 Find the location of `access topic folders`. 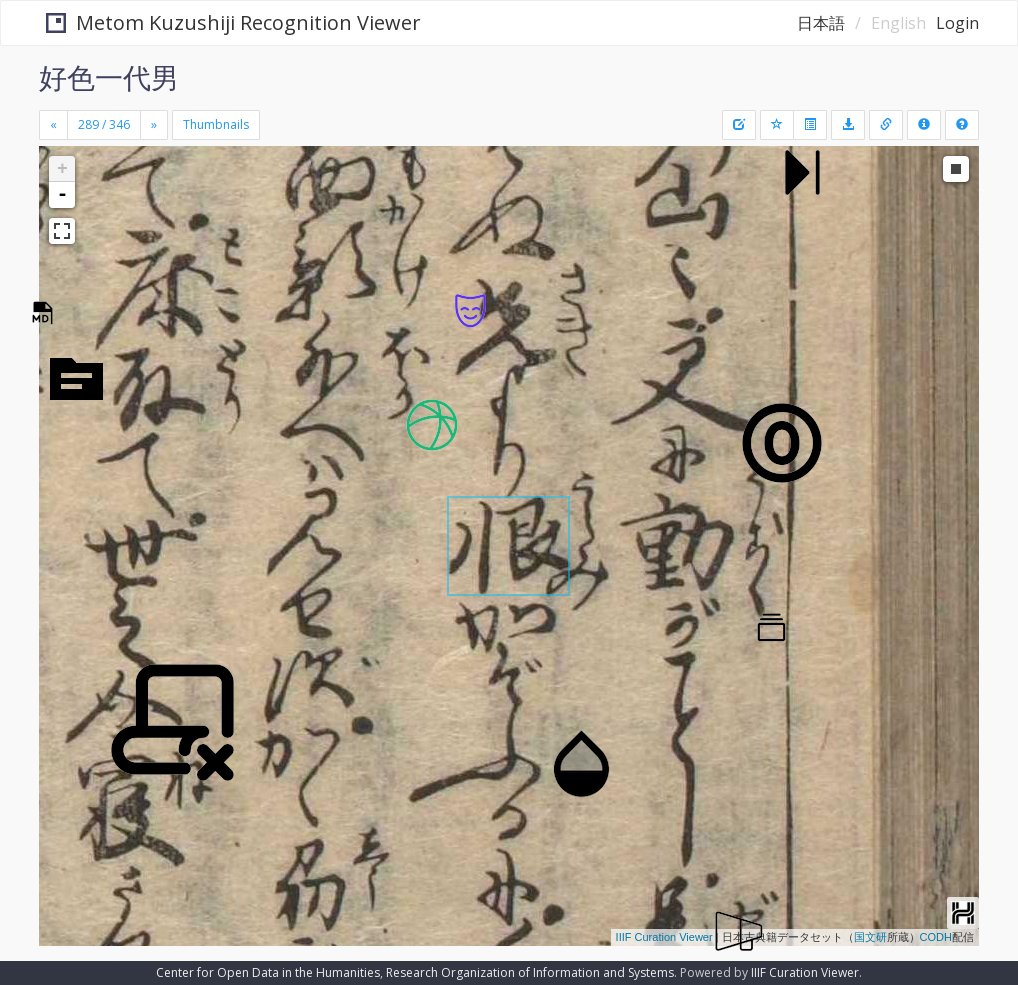

access topic folders is located at coordinates (76, 378).